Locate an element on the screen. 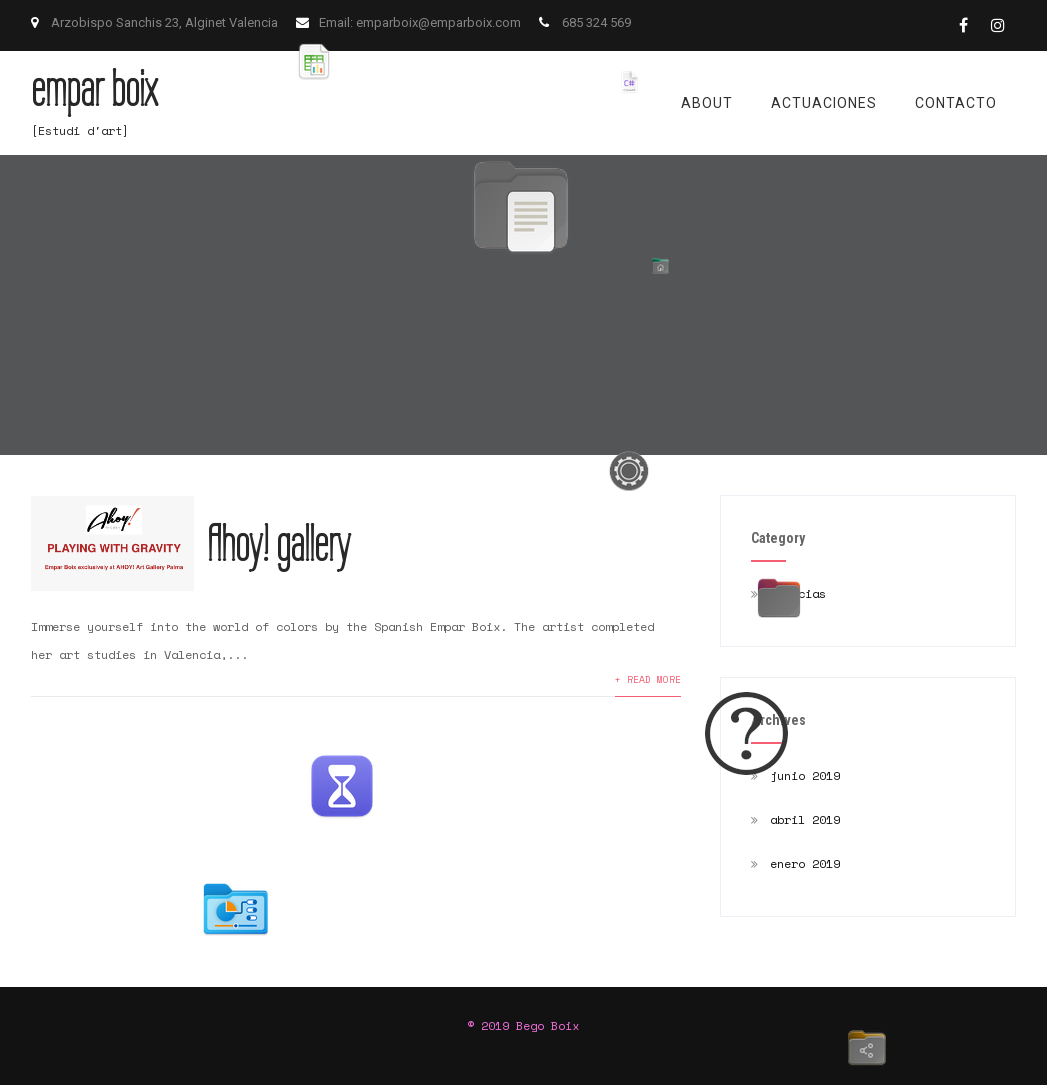 This screenshot has height=1085, width=1047. open a file or document is located at coordinates (521, 205).